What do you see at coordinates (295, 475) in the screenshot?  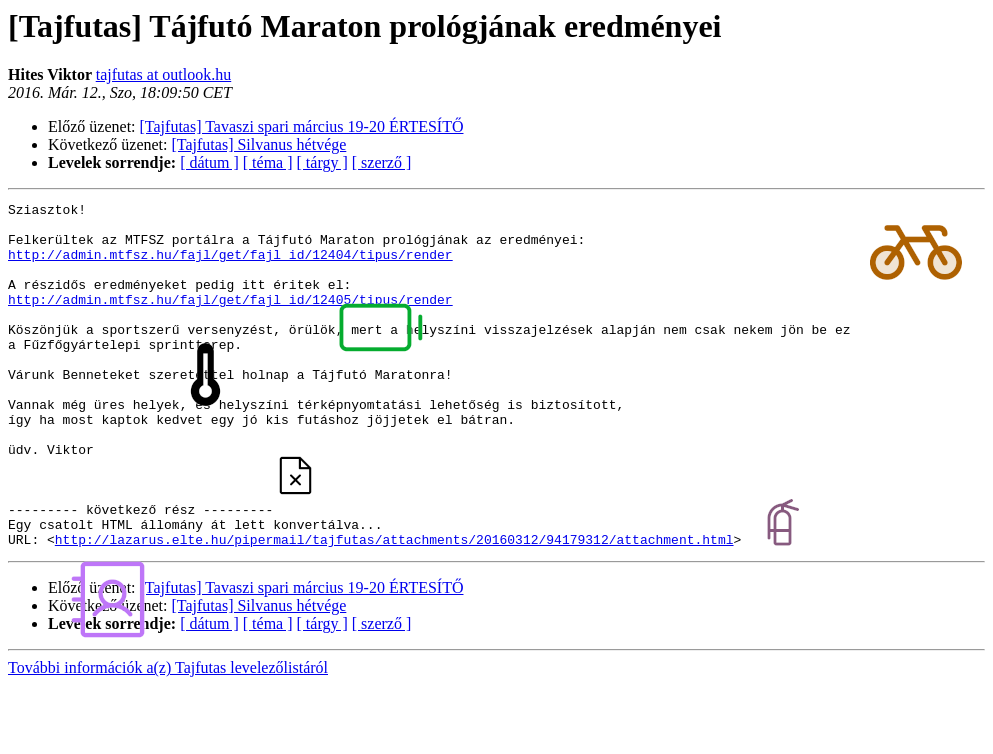 I see `delete or remove a file` at bounding box center [295, 475].